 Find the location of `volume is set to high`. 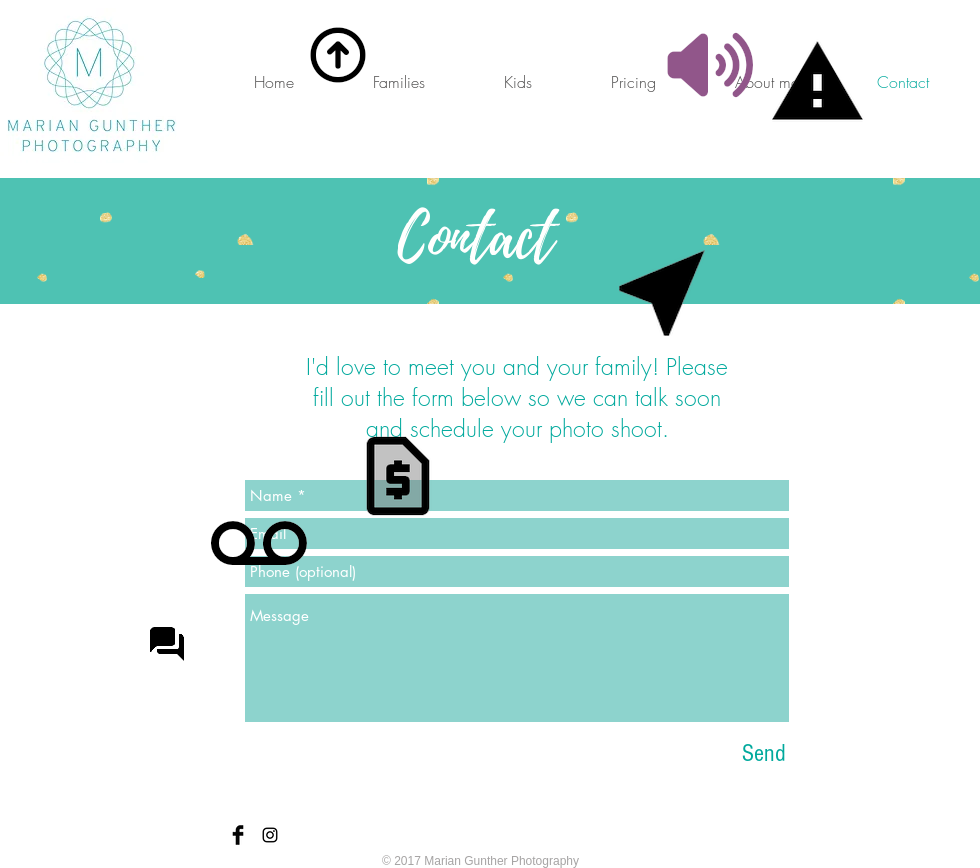

volume is set to high is located at coordinates (708, 65).